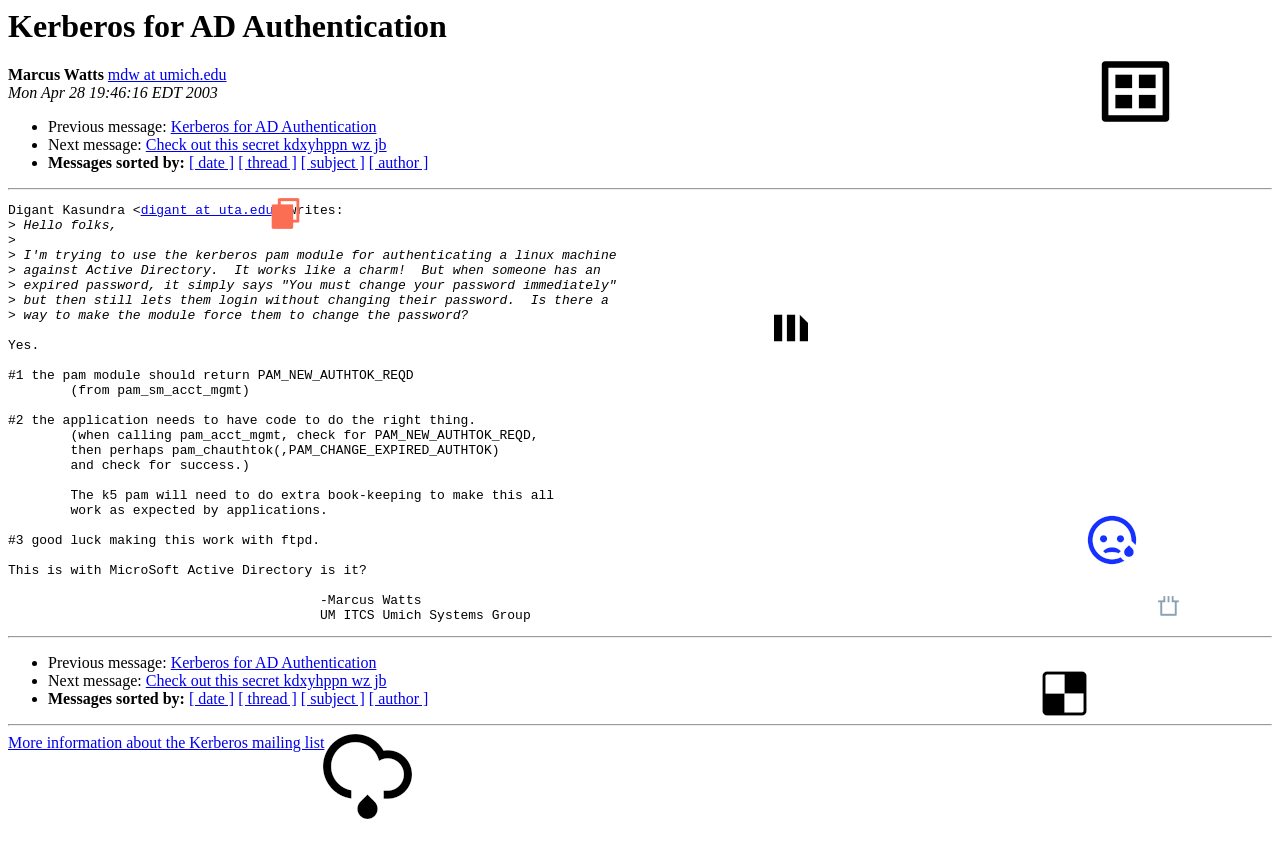  I want to click on delicious social bookmarking service logo, so click(1064, 693).